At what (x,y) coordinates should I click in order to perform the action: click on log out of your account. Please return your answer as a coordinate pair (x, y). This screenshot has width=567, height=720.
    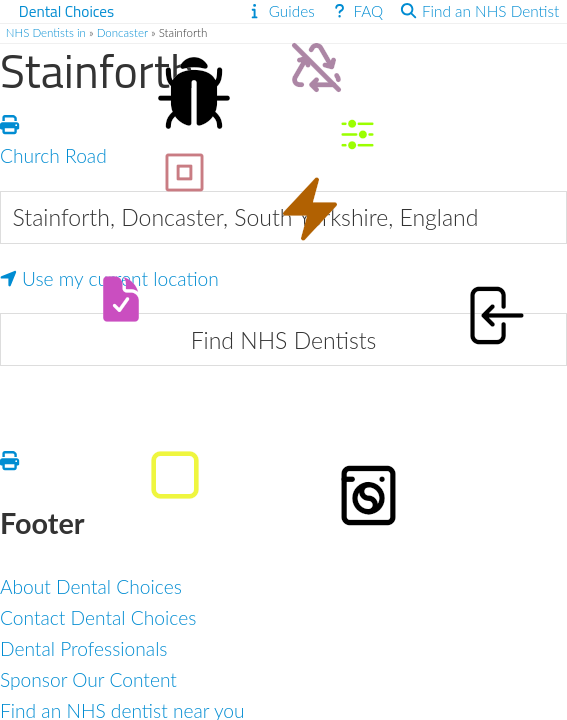
    Looking at the image, I should click on (492, 315).